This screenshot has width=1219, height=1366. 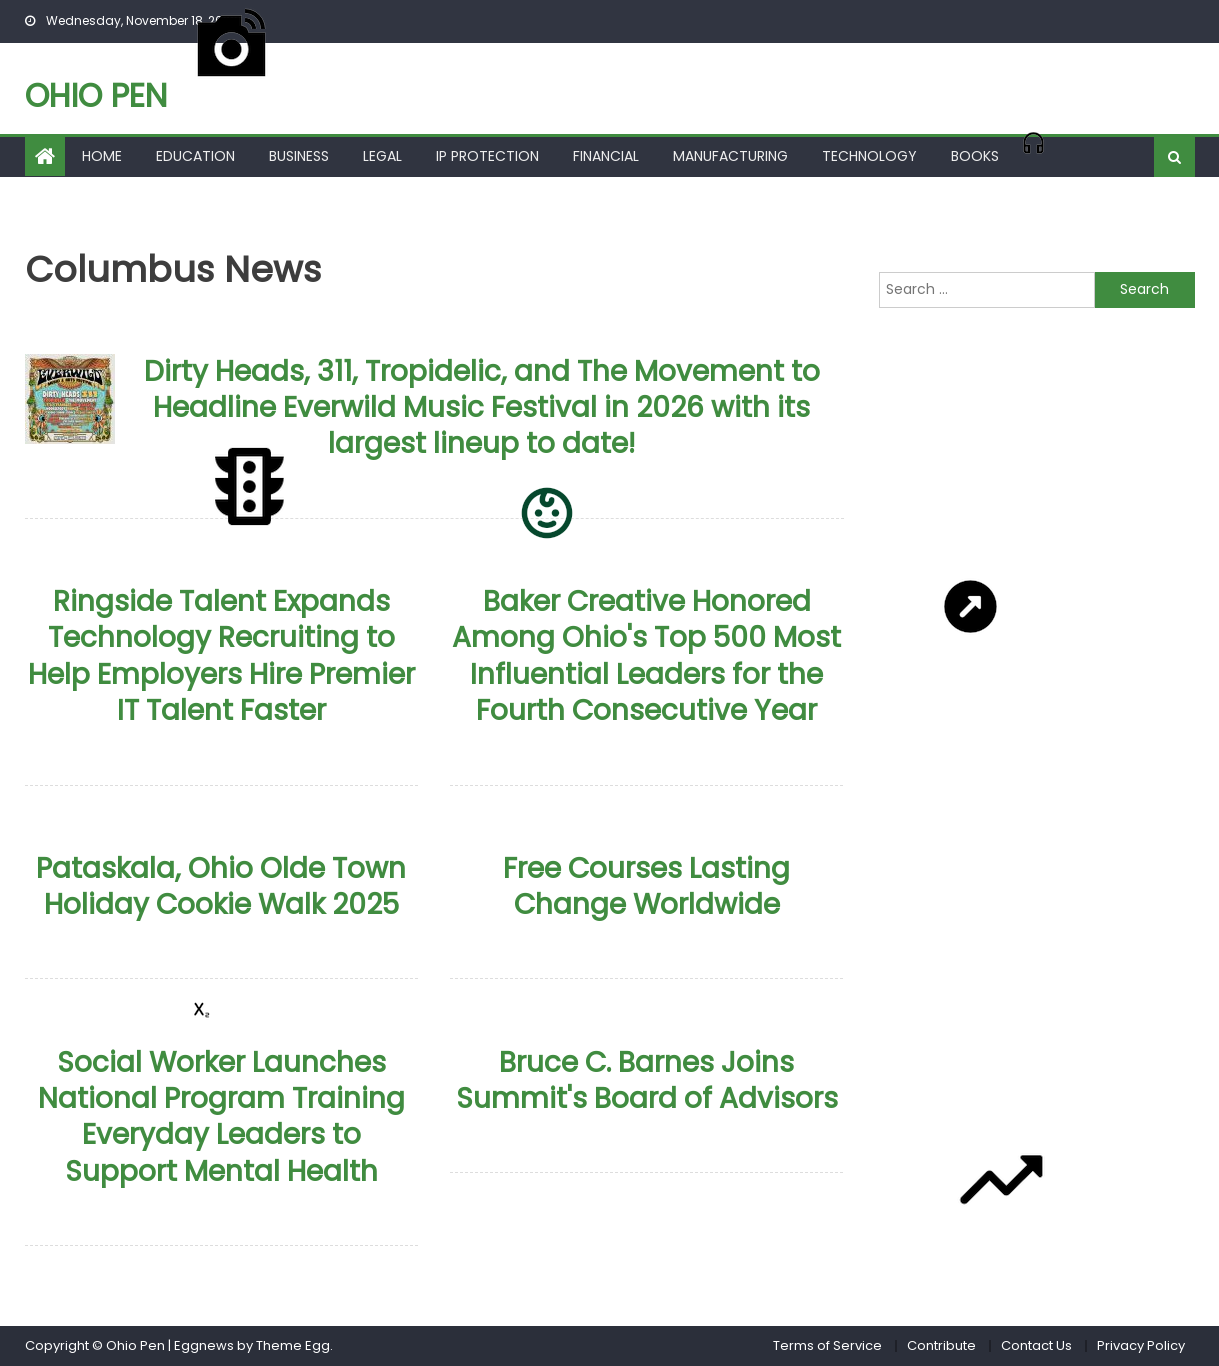 What do you see at coordinates (231, 42) in the screenshot?
I see `connect to a wireless or linked camera` at bounding box center [231, 42].